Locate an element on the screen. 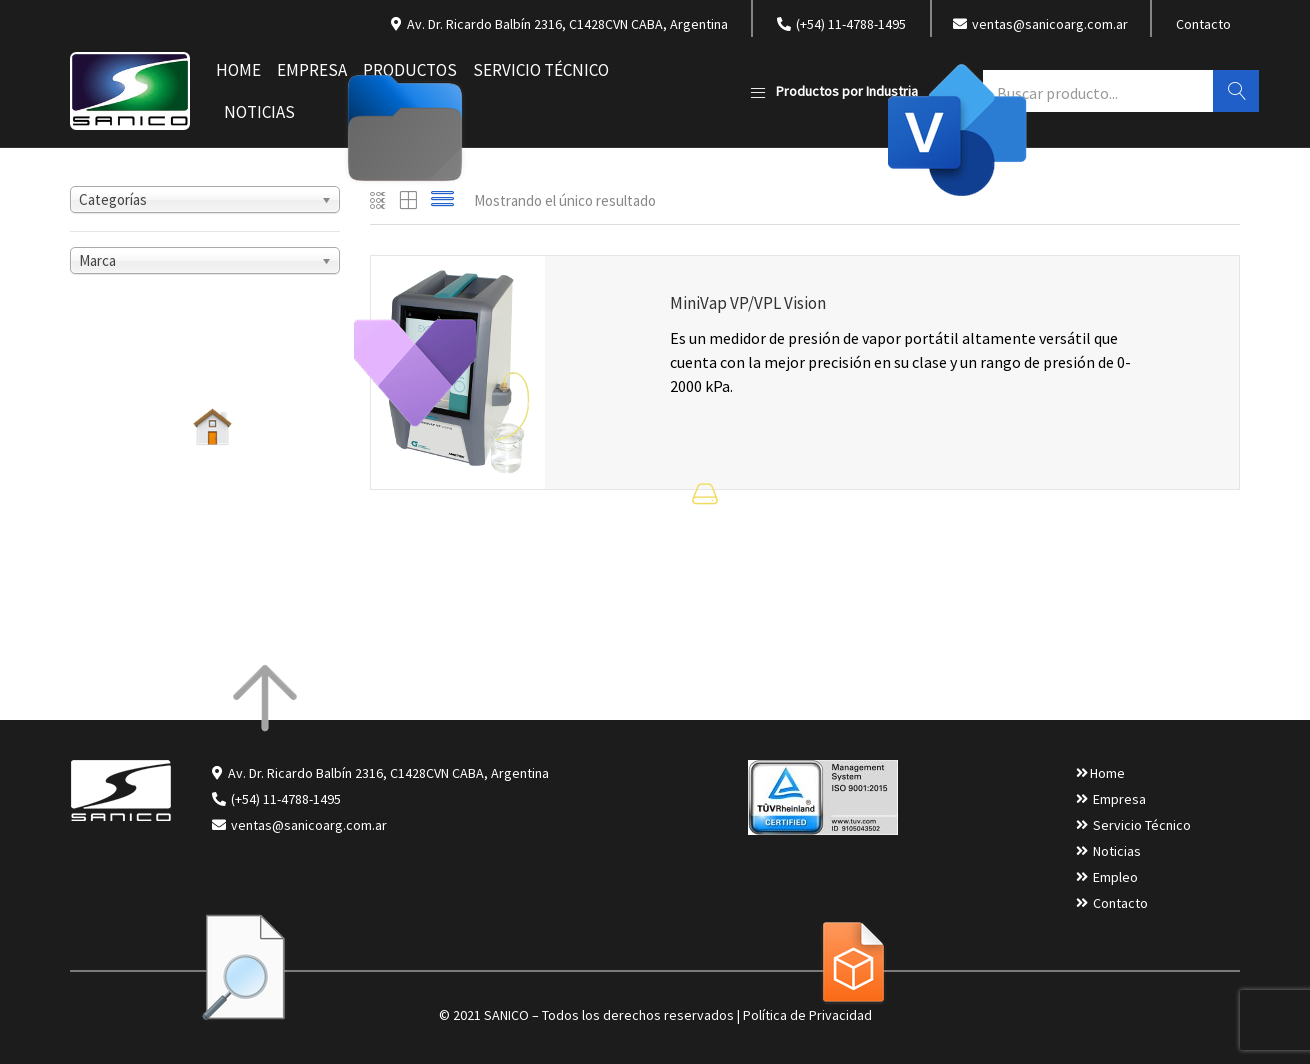 This screenshot has height=1064, width=1310. search within a document or file is located at coordinates (245, 967).